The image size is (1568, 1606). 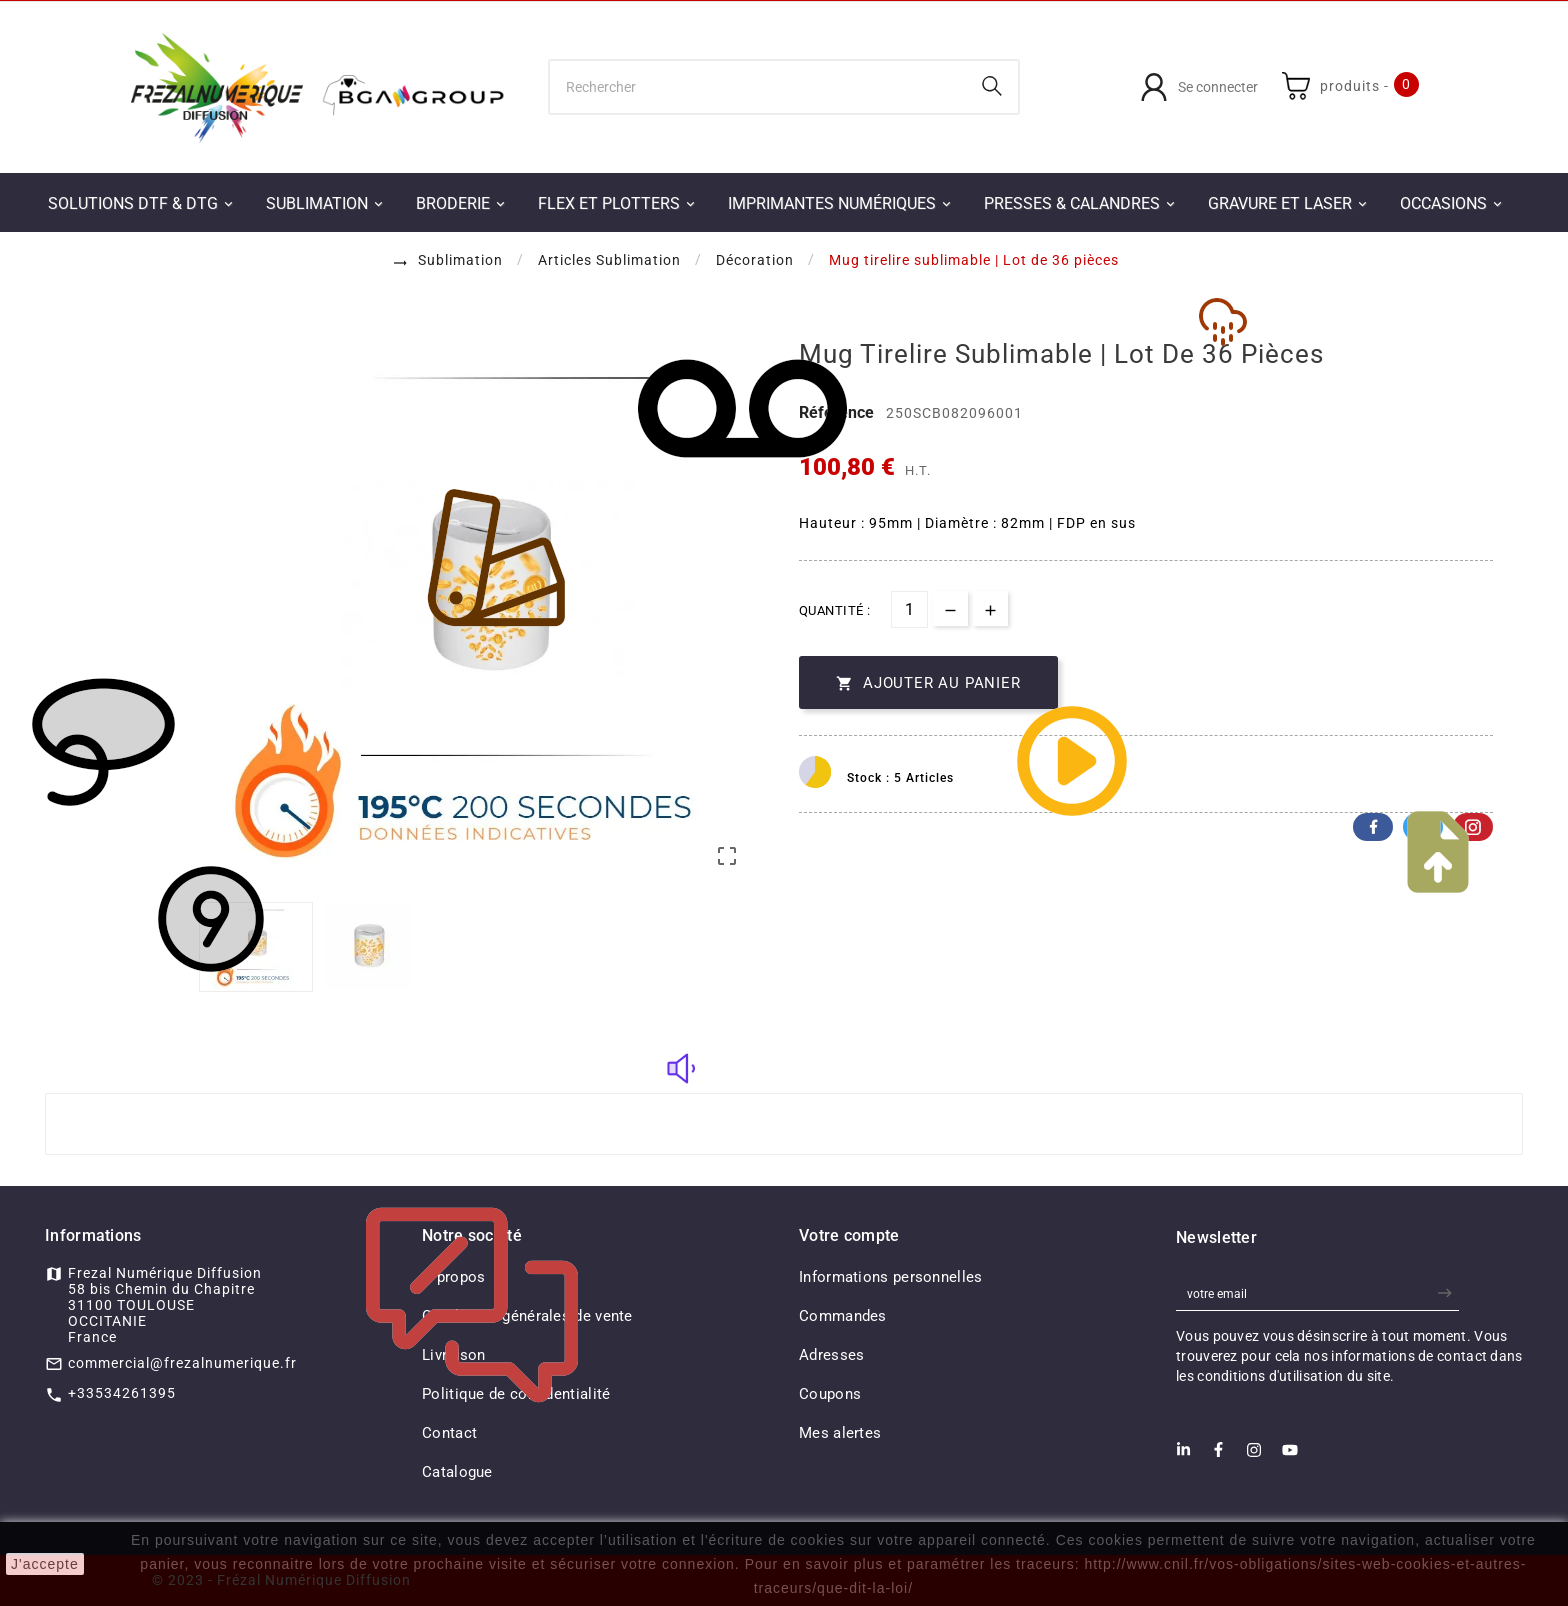 What do you see at coordinates (472, 1305) in the screenshot?
I see `duplicate an existing discussion thread` at bounding box center [472, 1305].